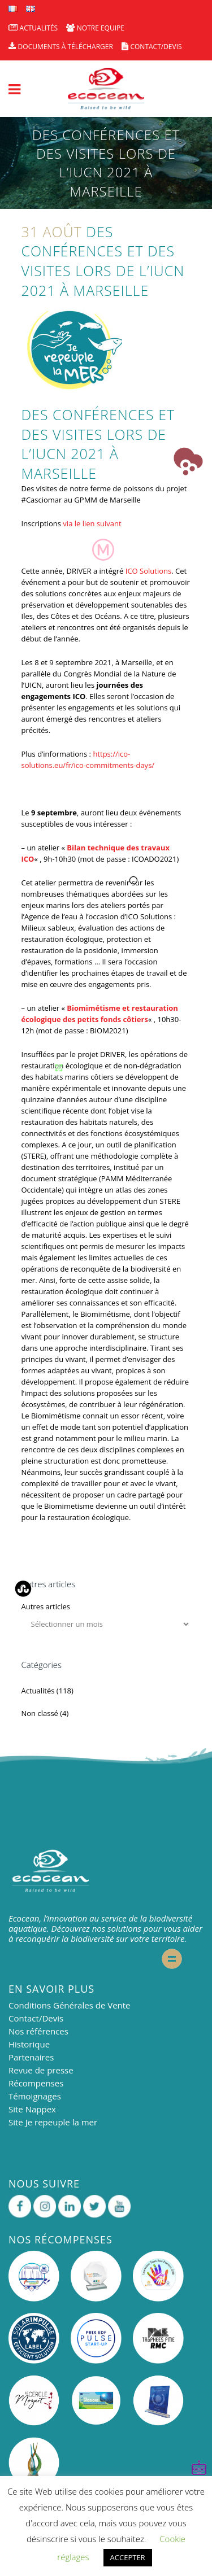  What do you see at coordinates (133, 880) in the screenshot?
I see `unselected option in a radio button group` at bounding box center [133, 880].